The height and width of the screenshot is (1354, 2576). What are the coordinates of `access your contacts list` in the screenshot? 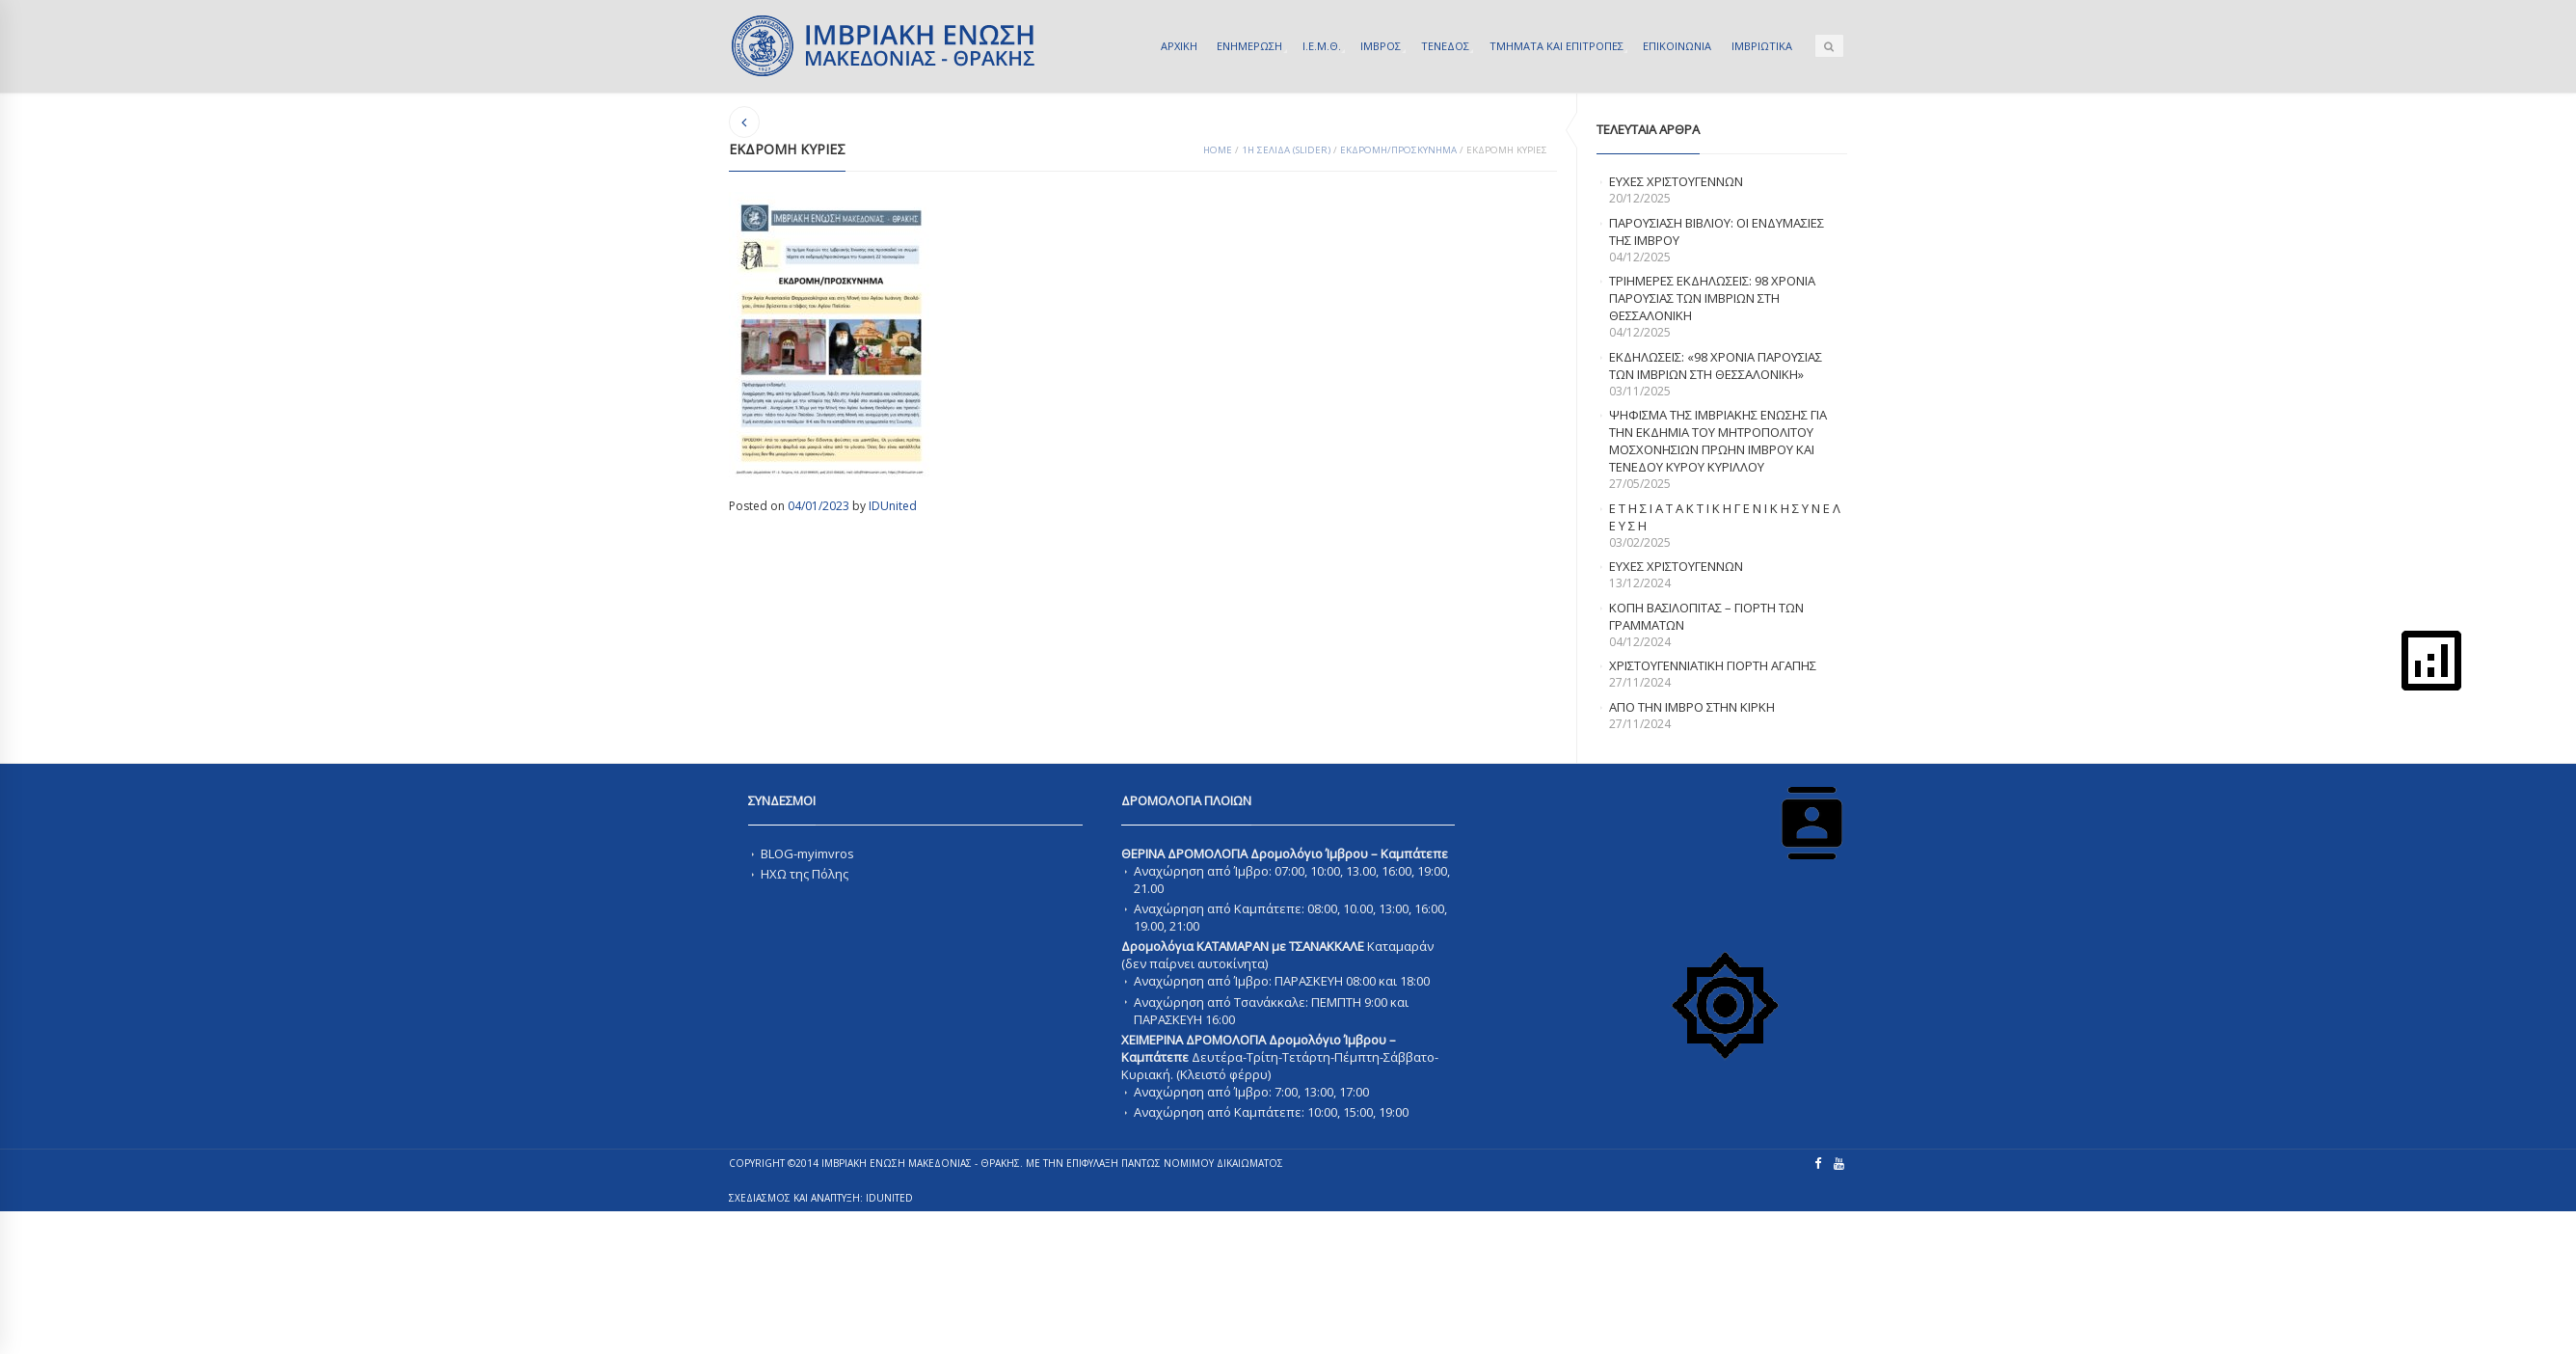 It's located at (1811, 823).